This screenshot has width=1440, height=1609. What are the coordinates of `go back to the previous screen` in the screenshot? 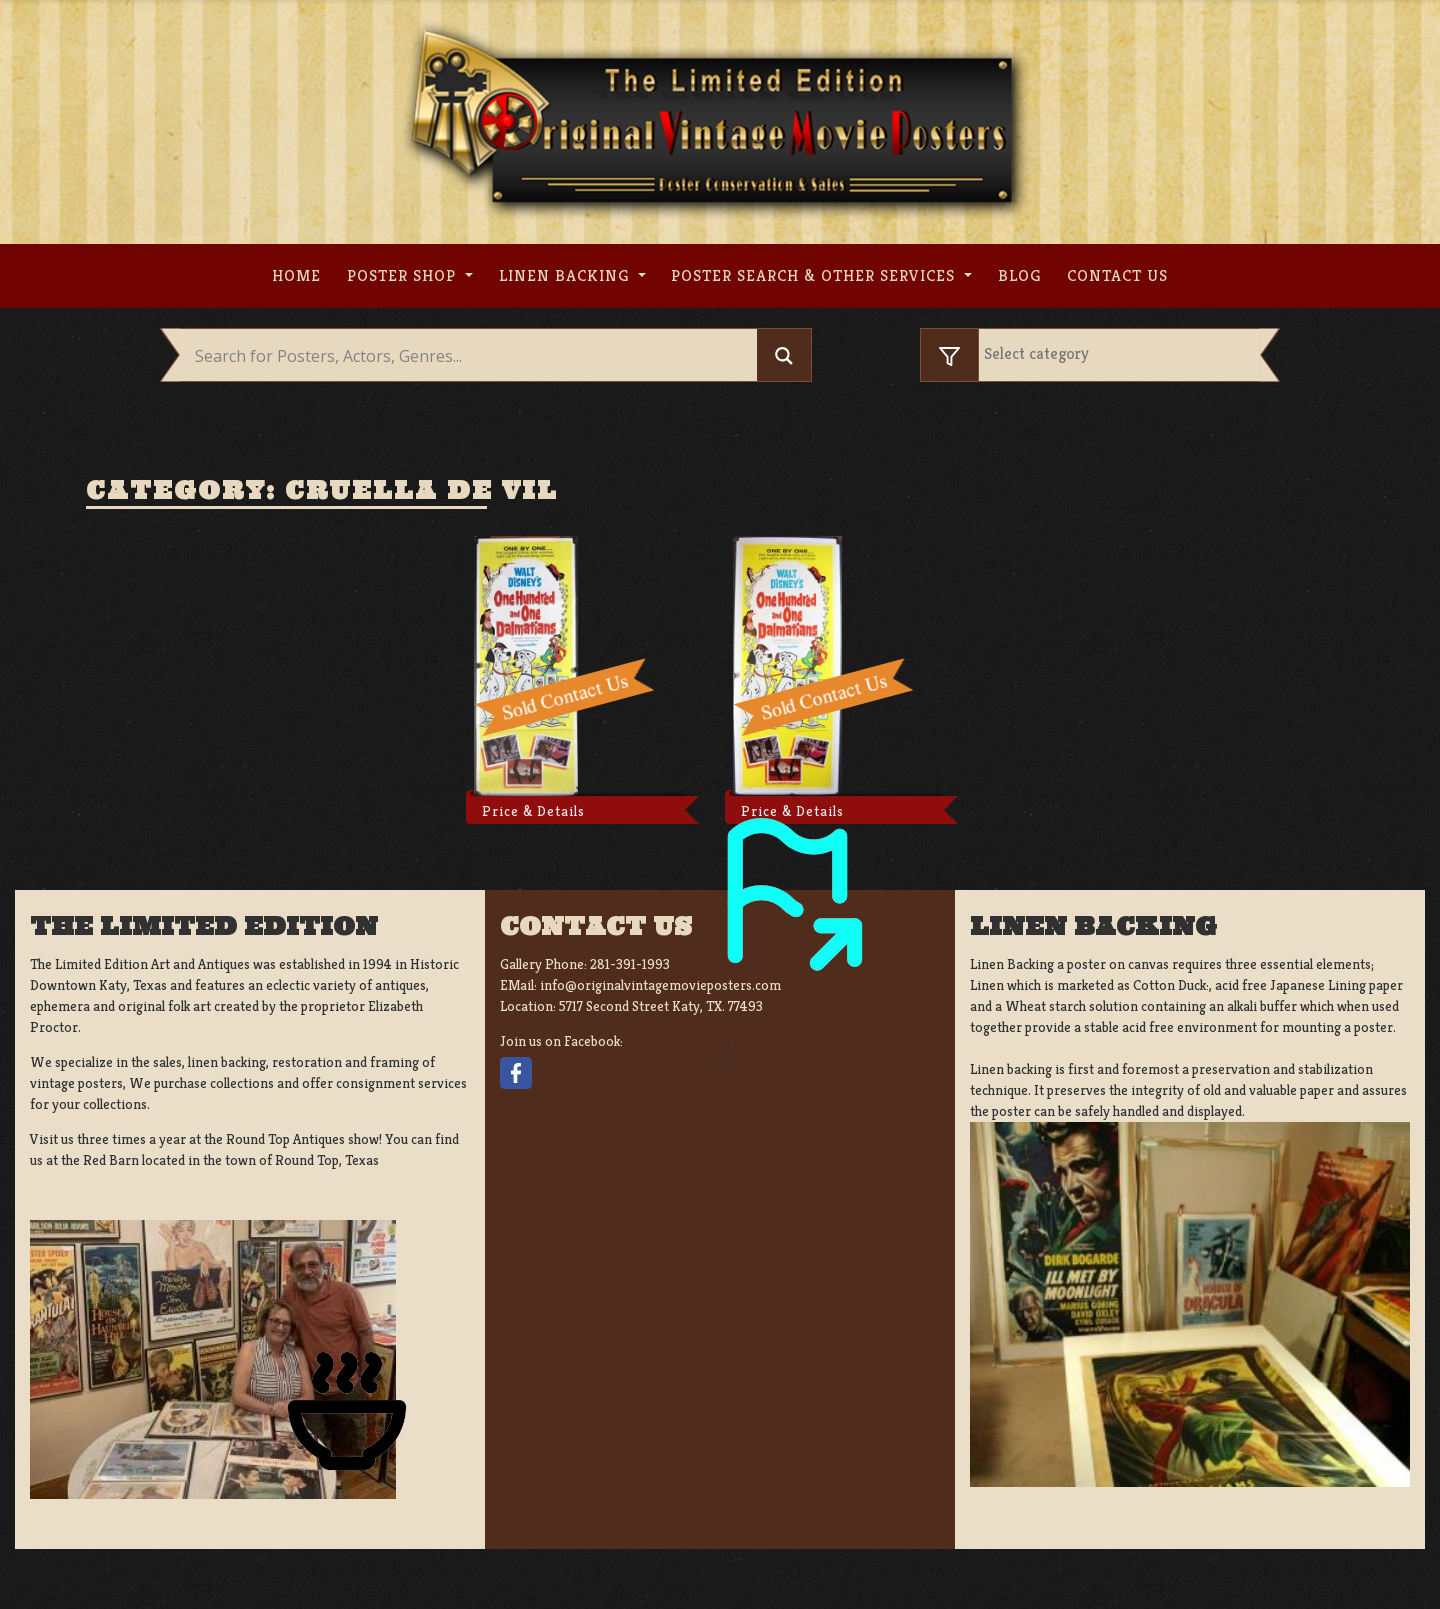 It's located at (726, 1058).